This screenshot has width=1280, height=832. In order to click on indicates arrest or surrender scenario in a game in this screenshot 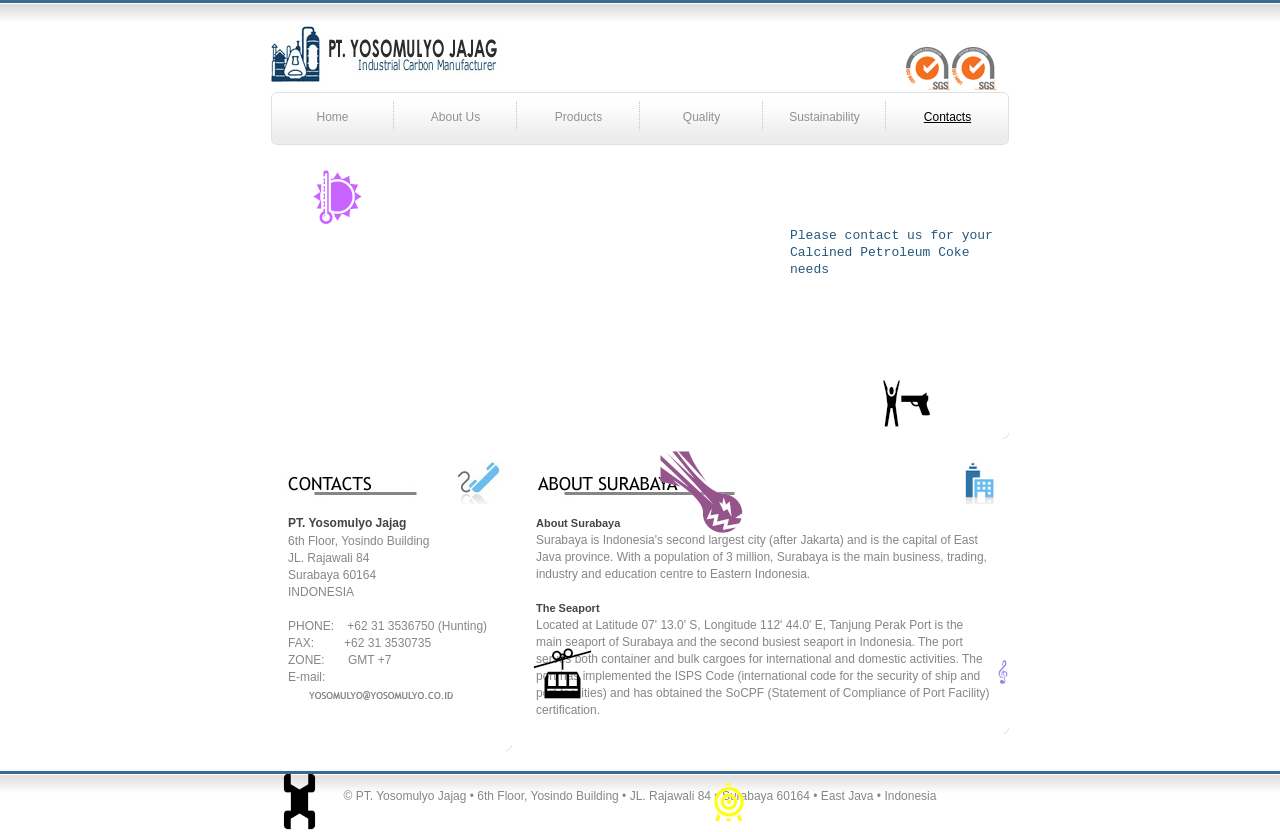, I will do `click(906, 403)`.